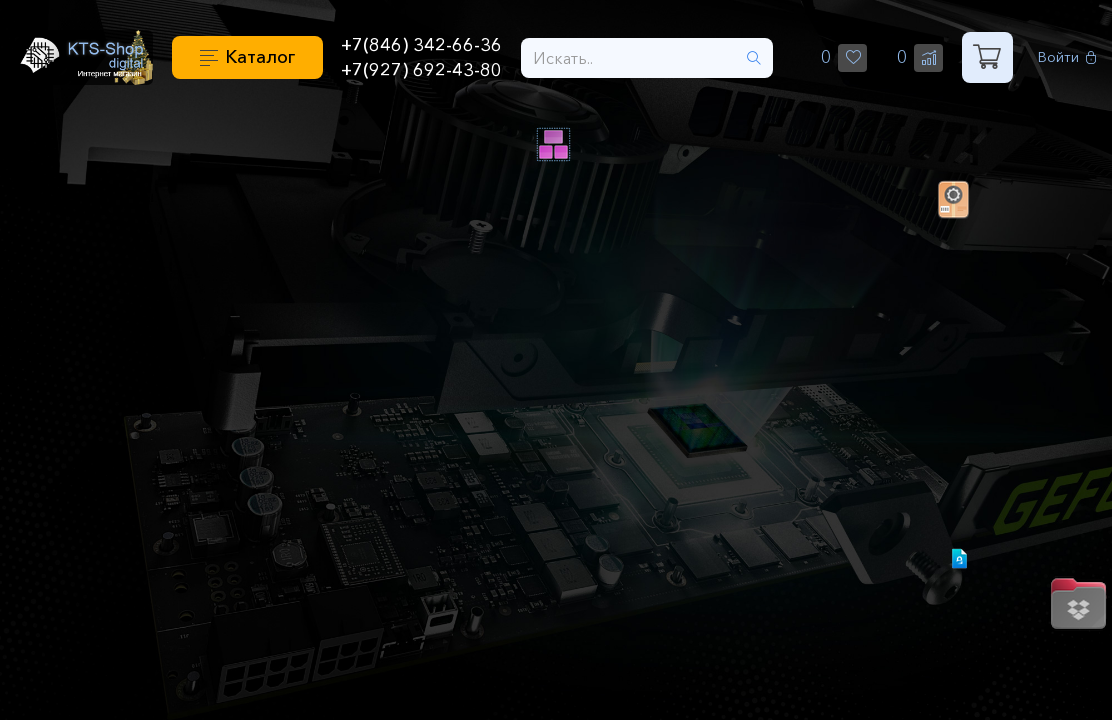  I want to click on a PGP-encrypted file, so click(959, 558).